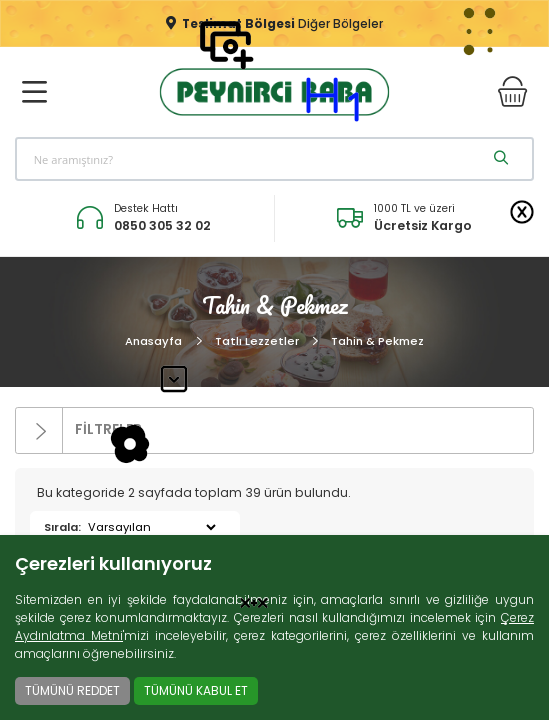 The height and width of the screenshot is (720, 549). What do you see at coordinates (522, 212) in the screenshot?
I see `xbox x button indicator` at bounding box center [522, 212].